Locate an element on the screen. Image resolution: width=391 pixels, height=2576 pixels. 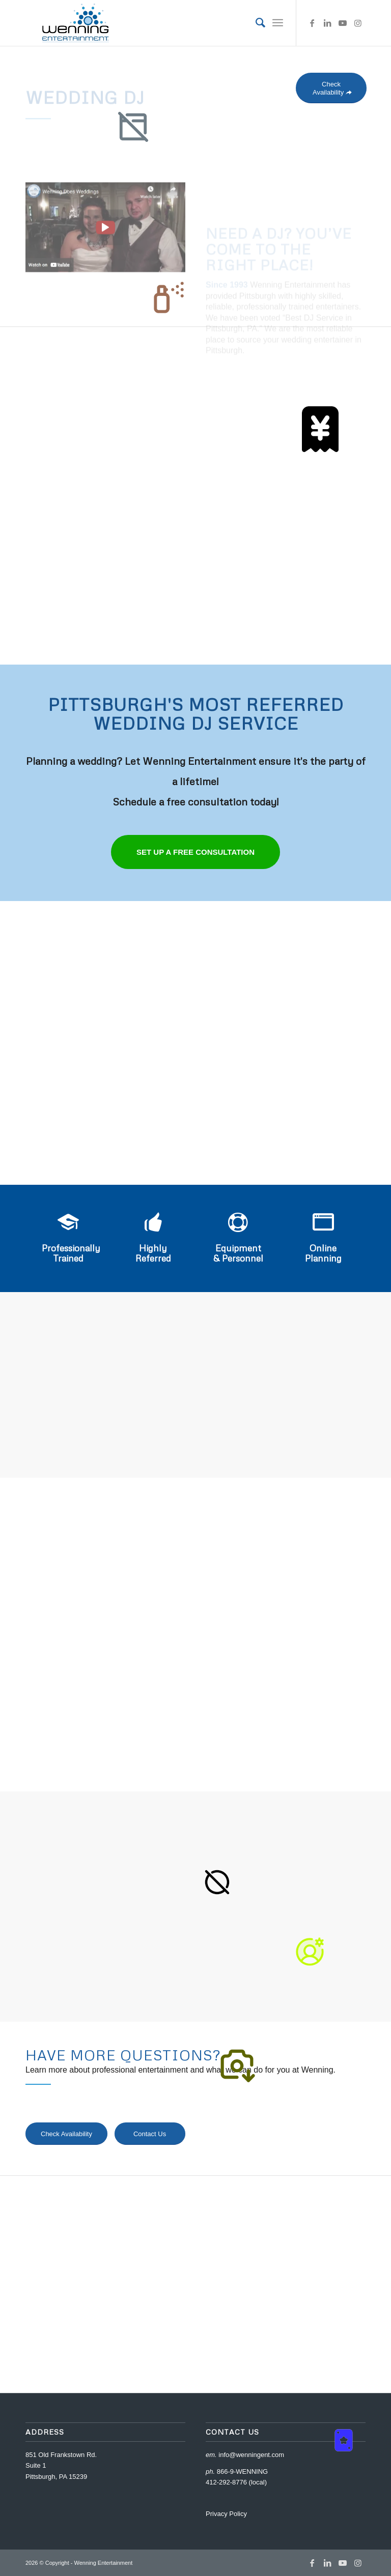
access user profile settings is located at coordinates (310, 1952).